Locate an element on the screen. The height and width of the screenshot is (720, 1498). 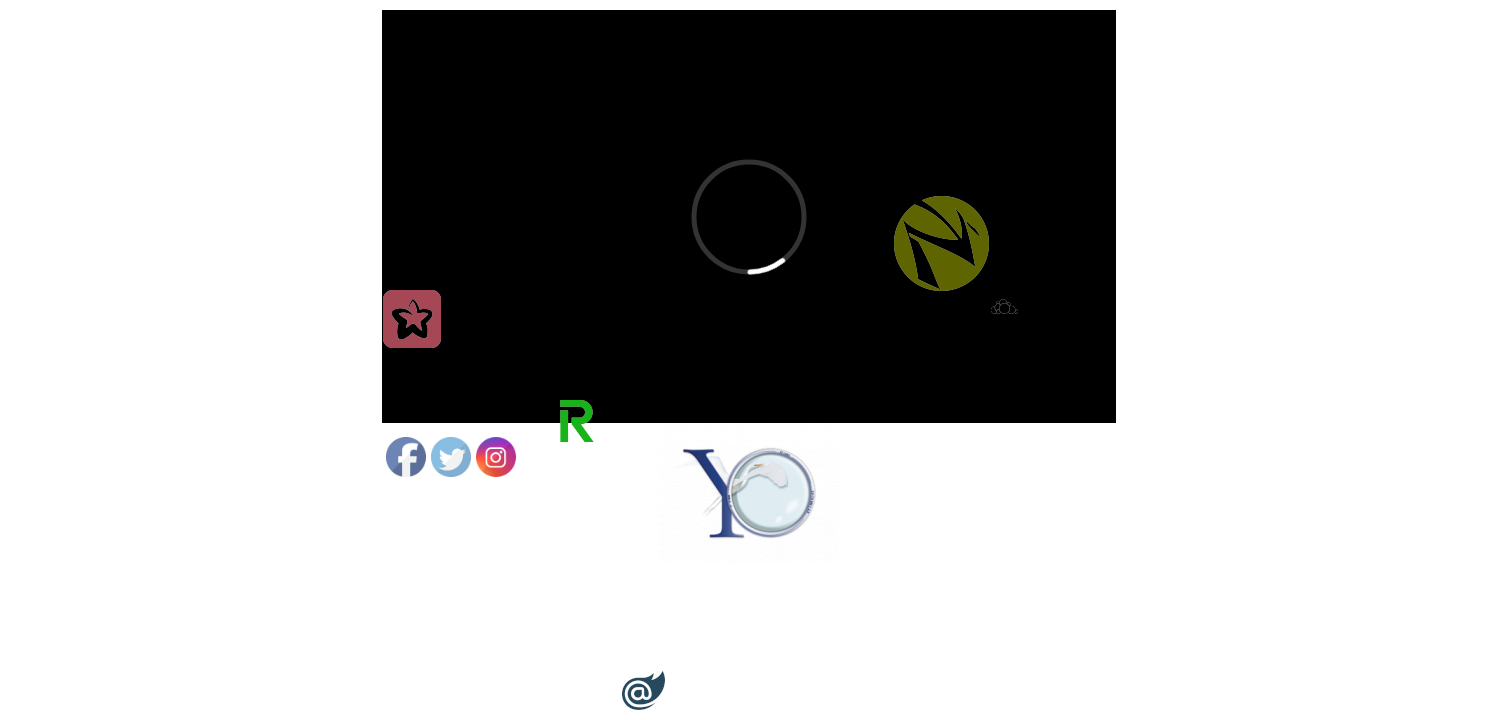
Blazor framework logo is located at coordinates (643, 690).